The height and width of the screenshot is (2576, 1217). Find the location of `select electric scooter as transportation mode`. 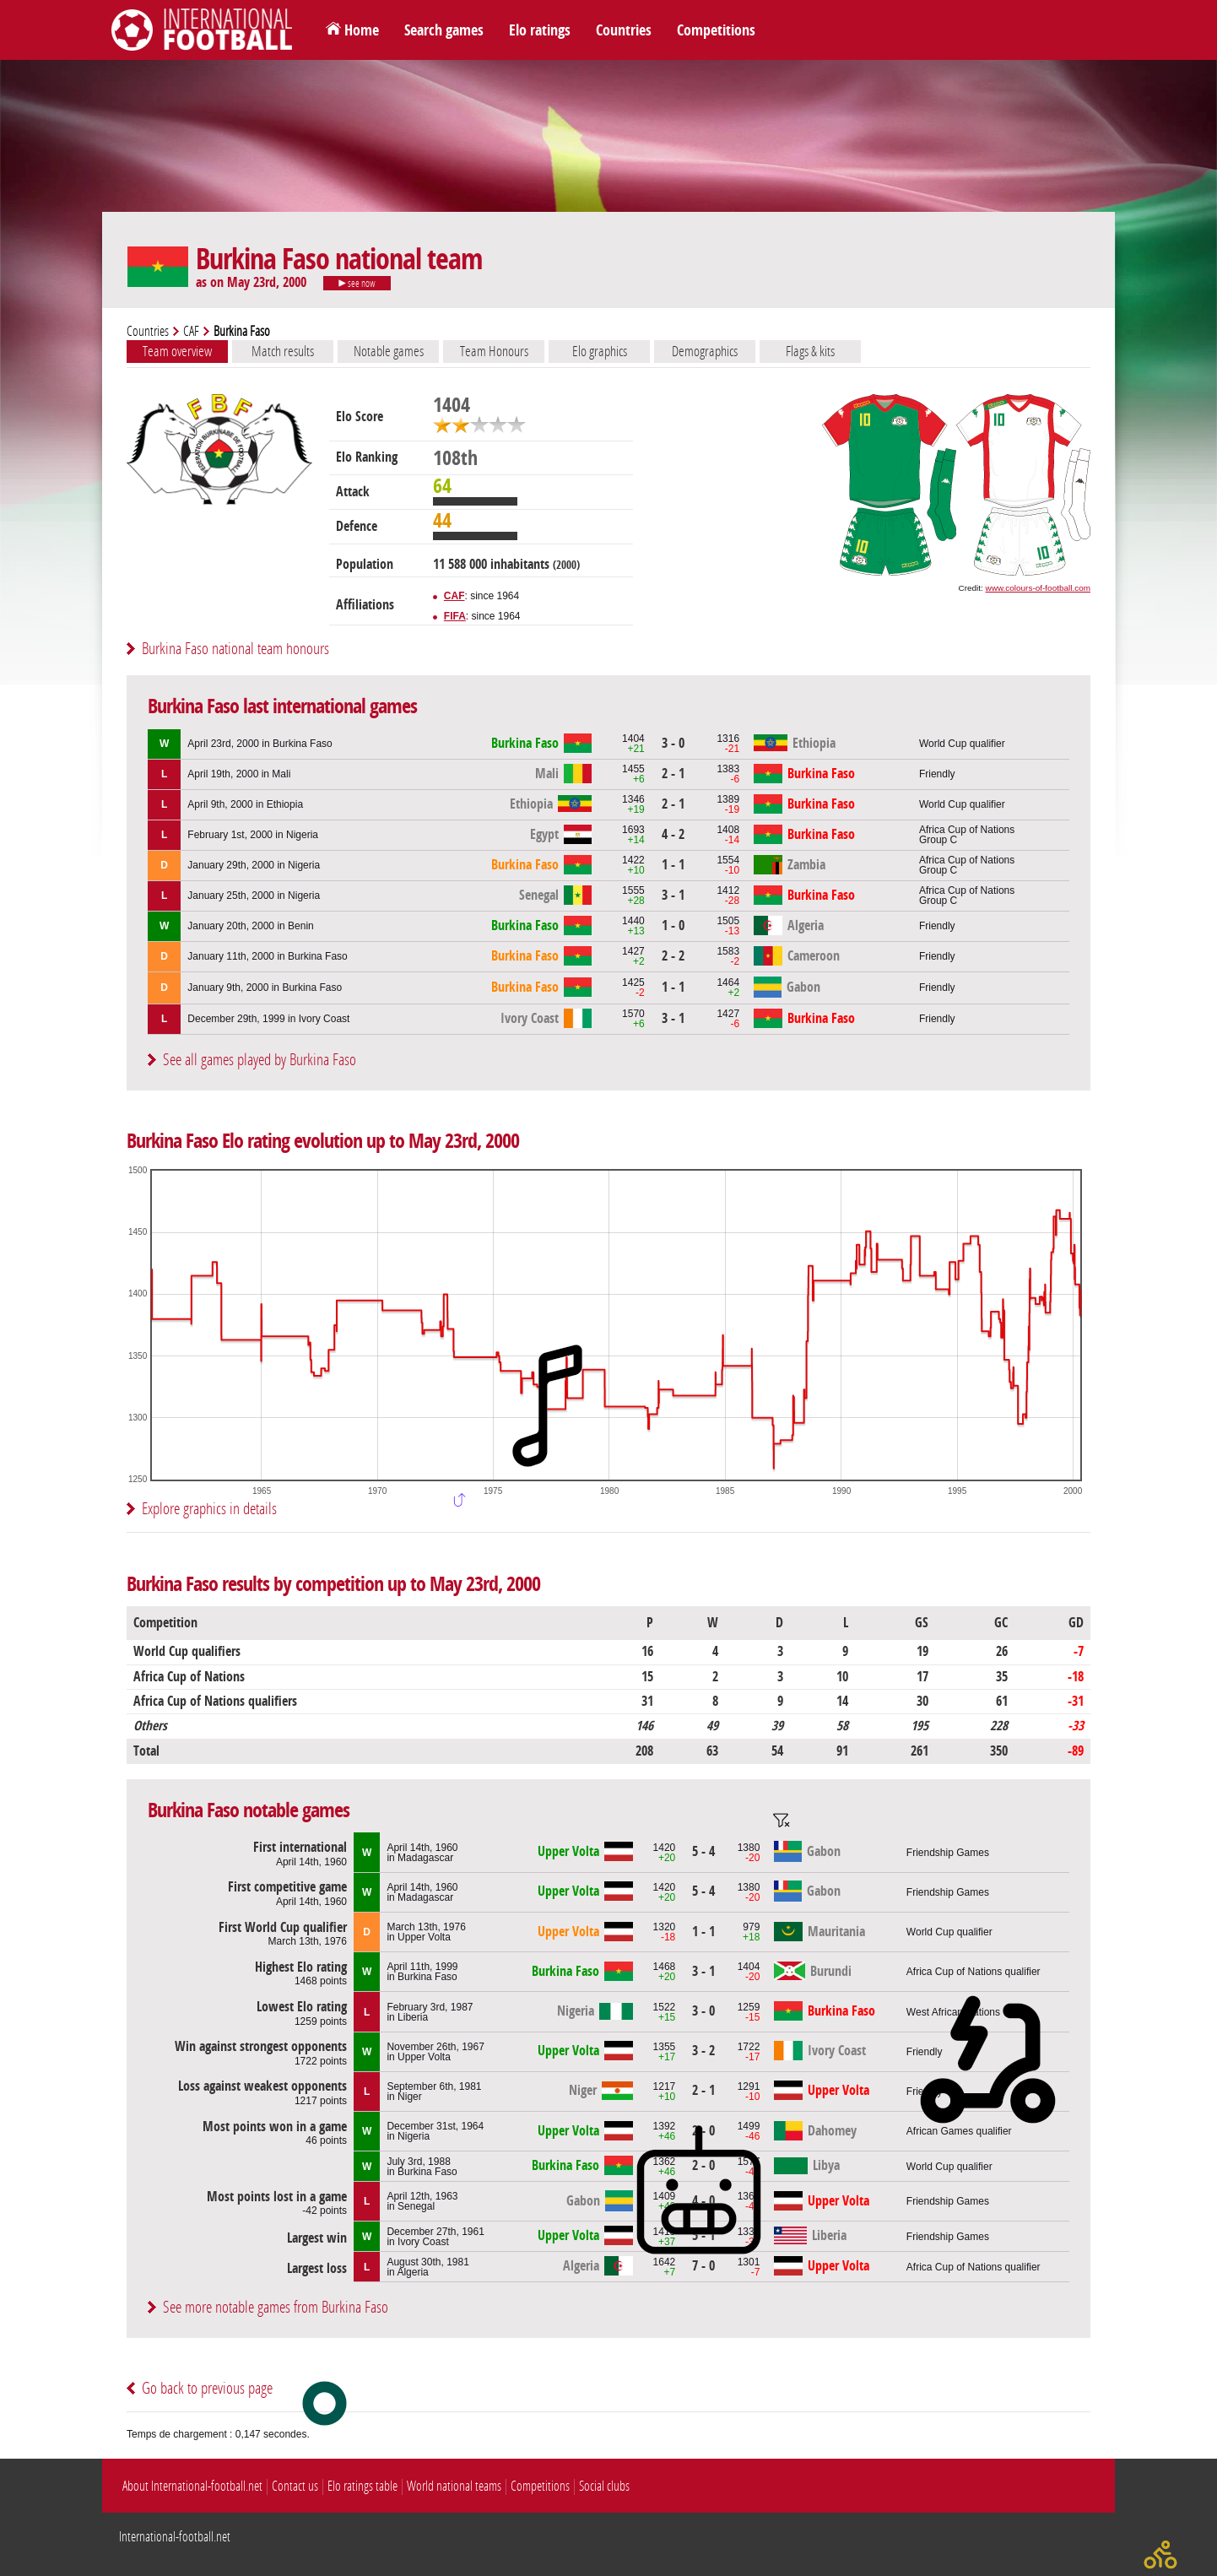

select electric scooter as transportation mode is located at coordinates (987, 2063).